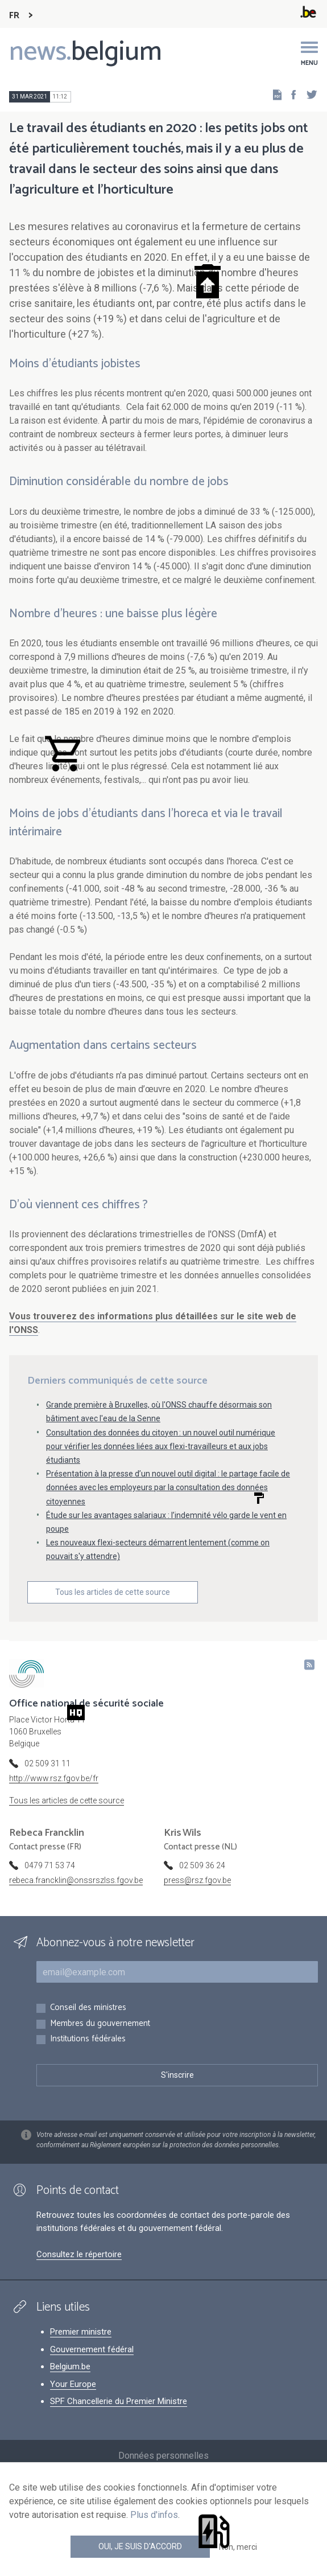 Image resolution: width=327 pixels, height=2576 pixels. I want to click on switch to high quality playback, so click(76, 1712).